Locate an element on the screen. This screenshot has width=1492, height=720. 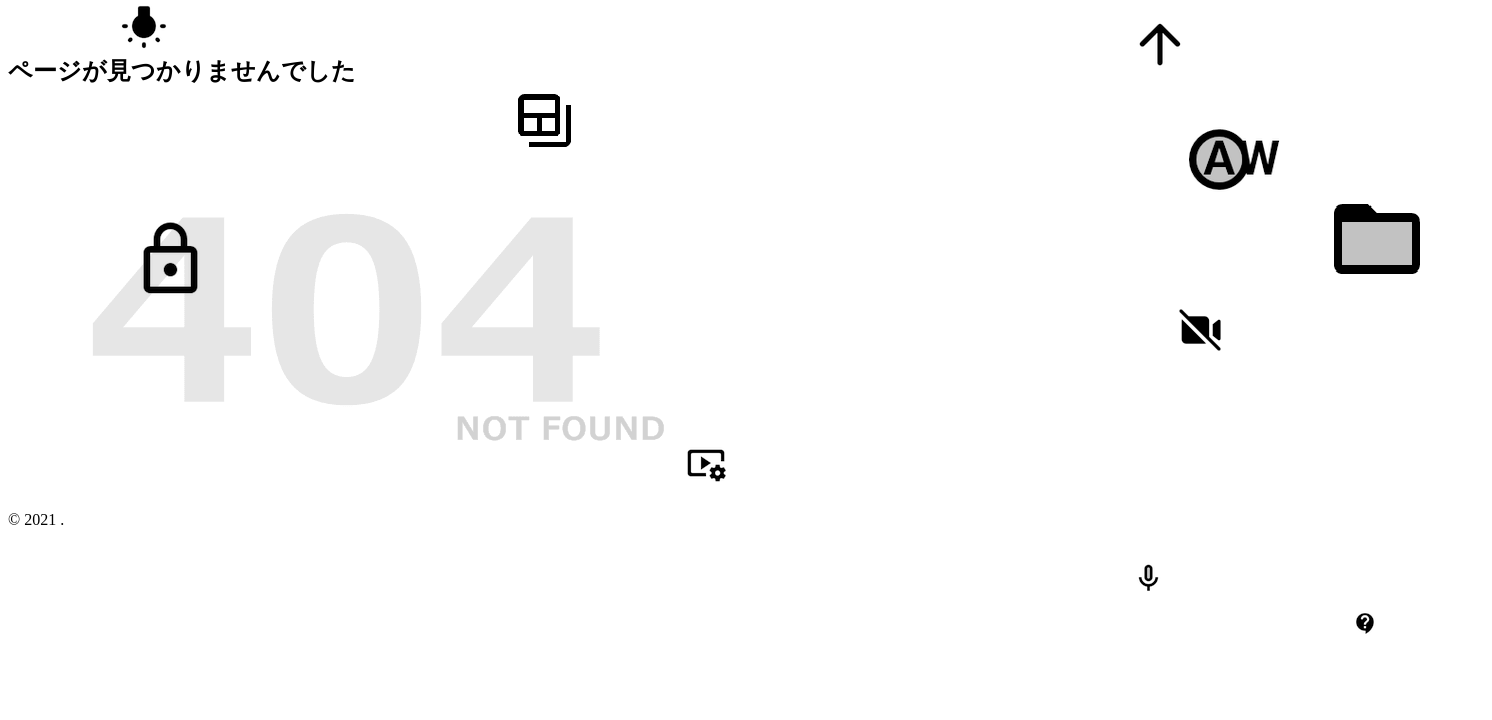
turn off camera or disable video is located at coordinates (1200, 330).